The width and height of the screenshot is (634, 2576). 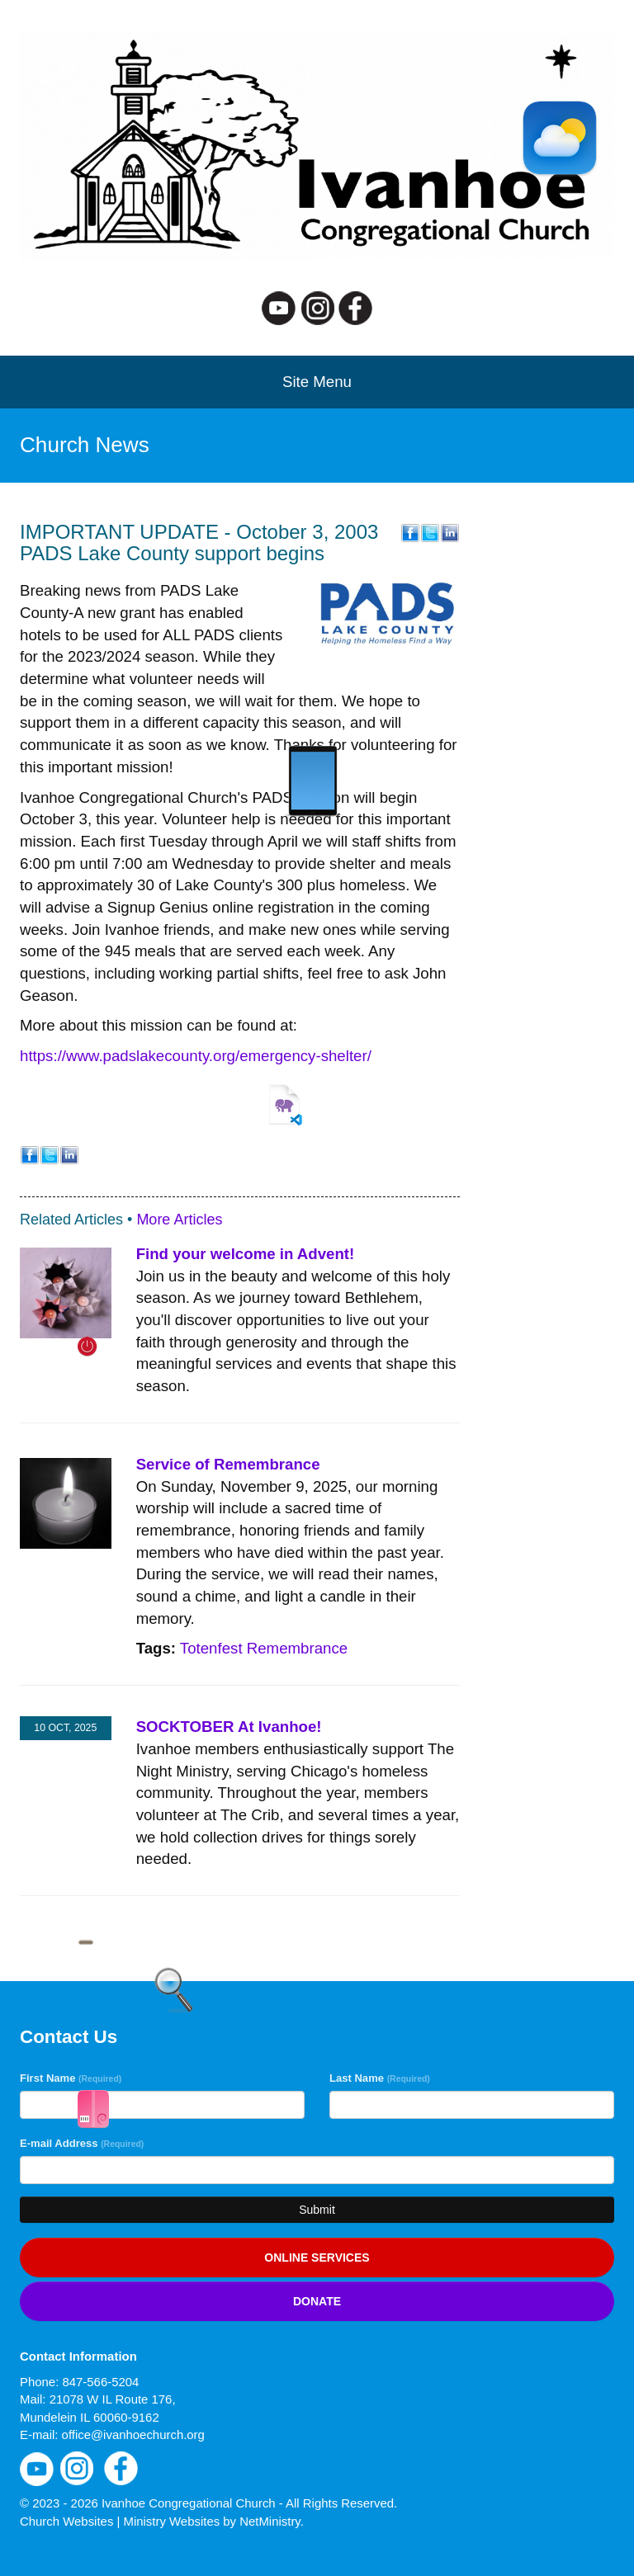 I want to click on iPad device connected to this computer, so click(x=313, y=781).